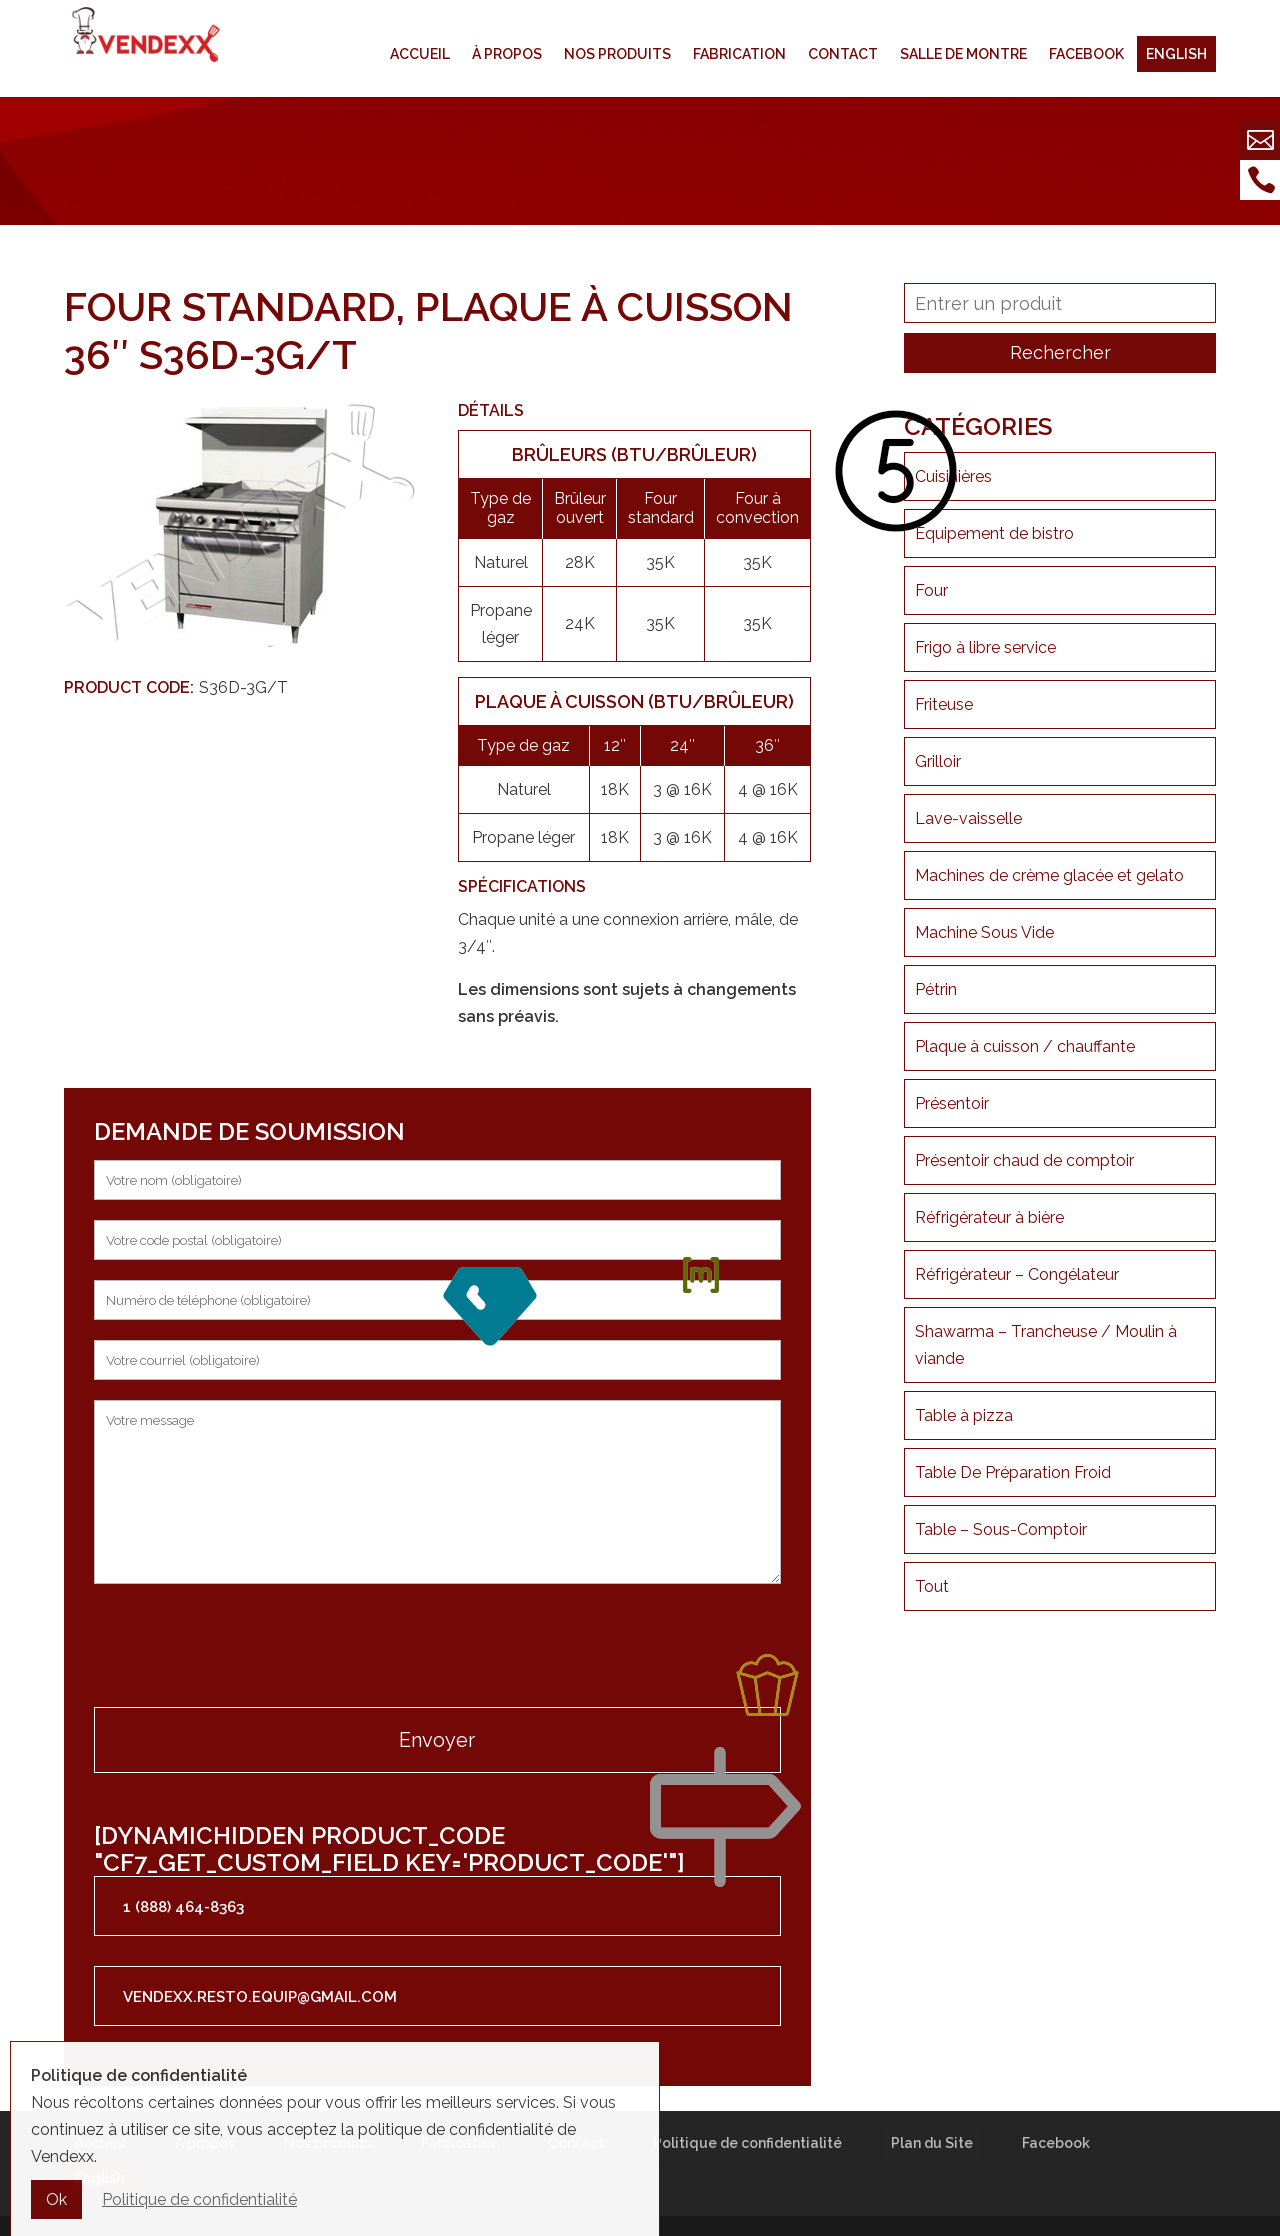 This screenshot has height=2236, width=1280. What do you see at coordinates (701, 1275) in the screenshot?
I see `connect to matrix decentralized chat network` at bounding box center [701, 1275].